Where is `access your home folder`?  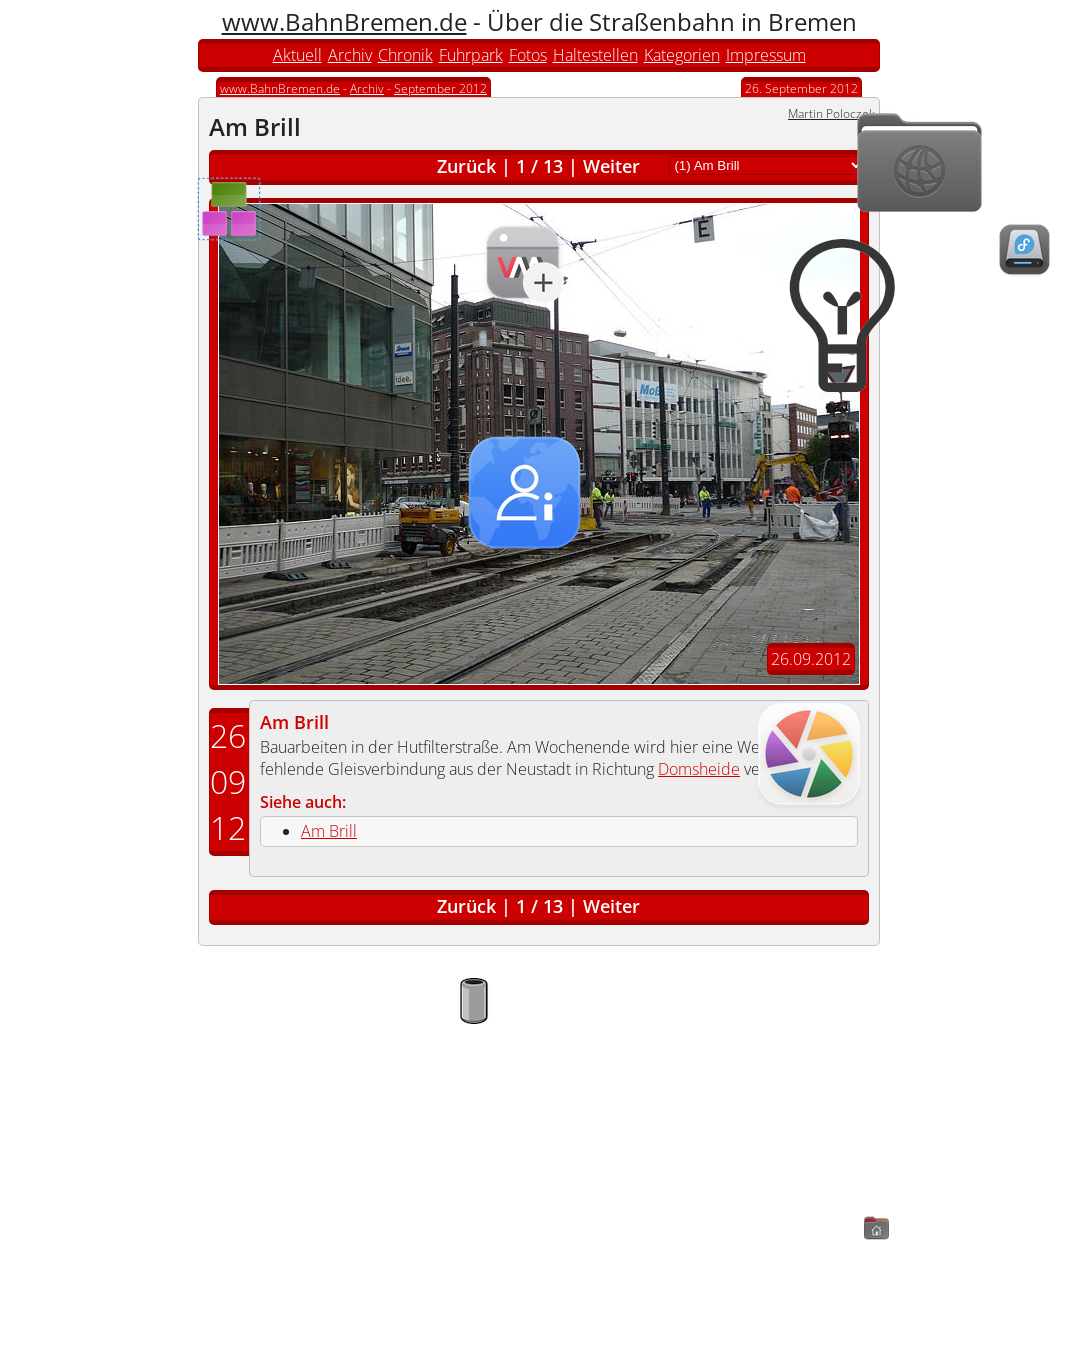
access your home folder is located at coordinates (876, 1227).